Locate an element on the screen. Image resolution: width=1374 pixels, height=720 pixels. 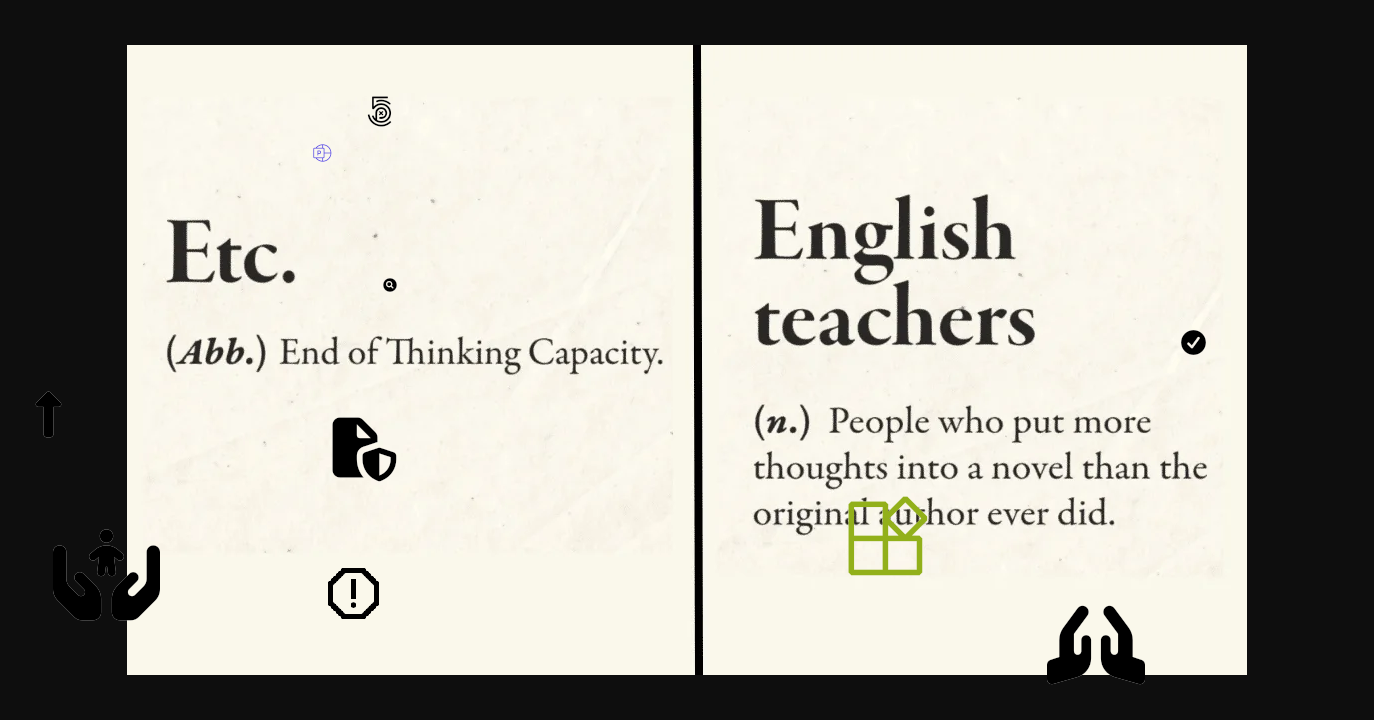
scroll to top of page is located at coordinates (48, 414).